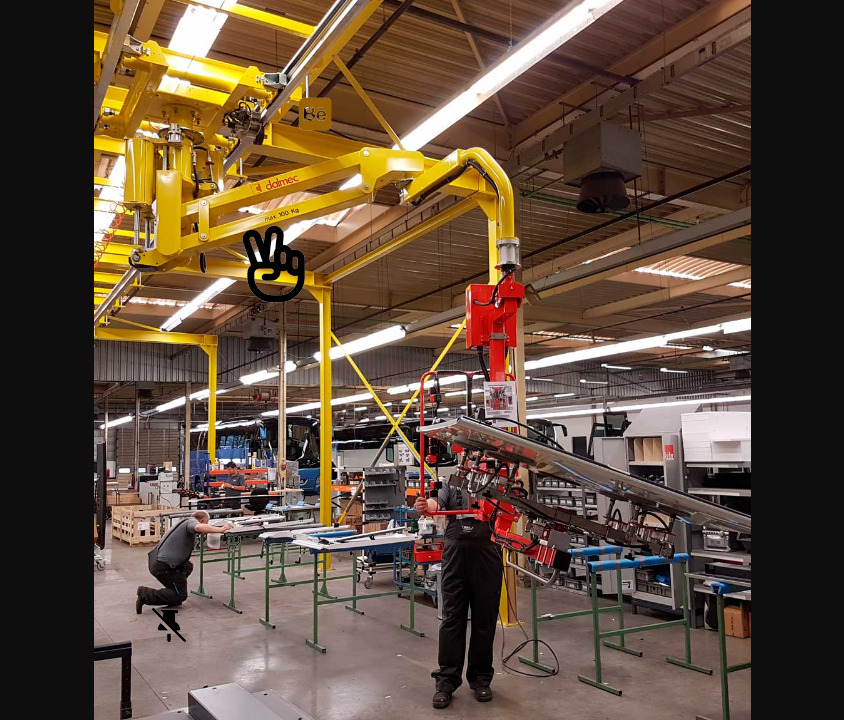 The height and width of the screenshot is (720, 844). Describe the element at coordinates (169, 625) in the screenshot. I see `unpin this item` at that location.